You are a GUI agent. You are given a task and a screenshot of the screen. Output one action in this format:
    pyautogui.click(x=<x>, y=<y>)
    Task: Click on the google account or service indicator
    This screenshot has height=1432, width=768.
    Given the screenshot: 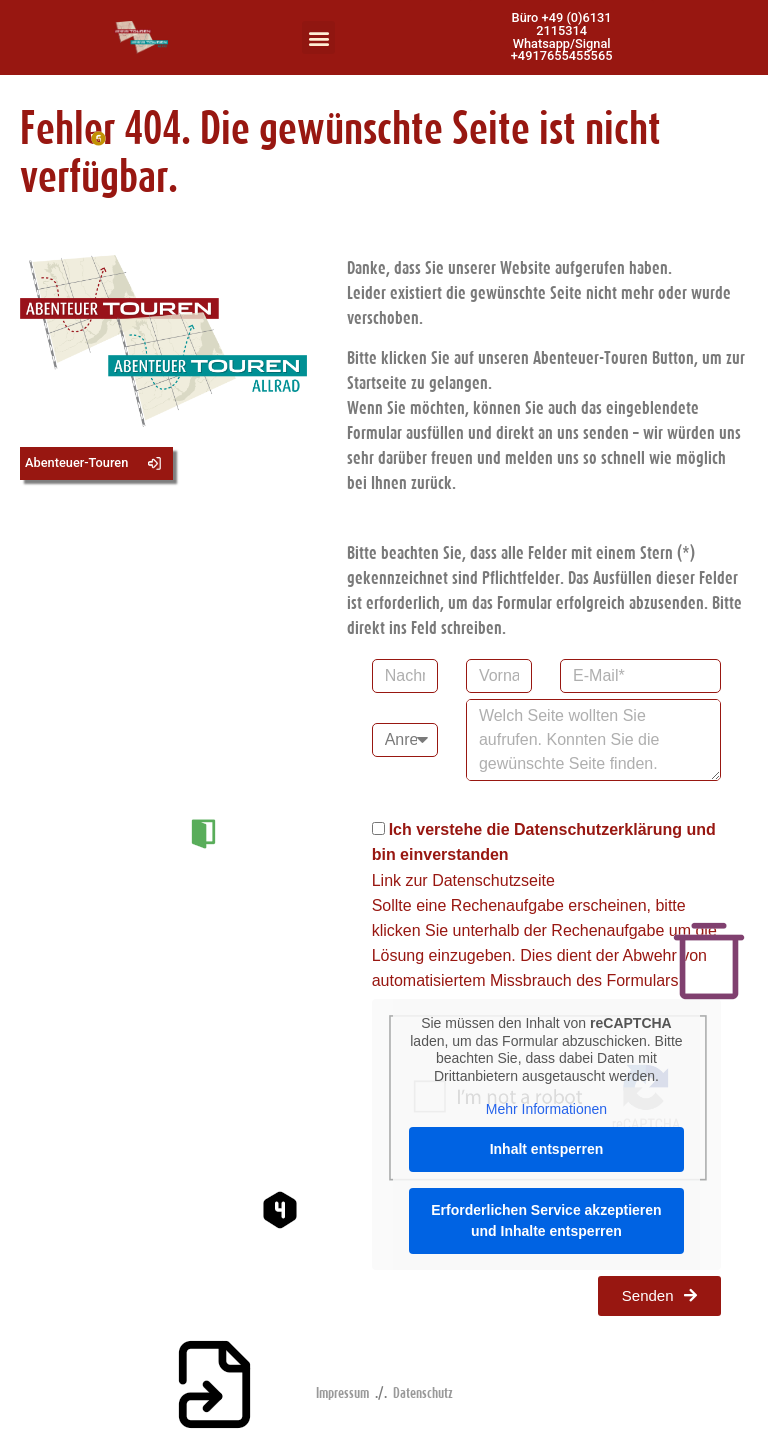 What is the action you would take?
    pyautogui.click(x=98, y=138)
    